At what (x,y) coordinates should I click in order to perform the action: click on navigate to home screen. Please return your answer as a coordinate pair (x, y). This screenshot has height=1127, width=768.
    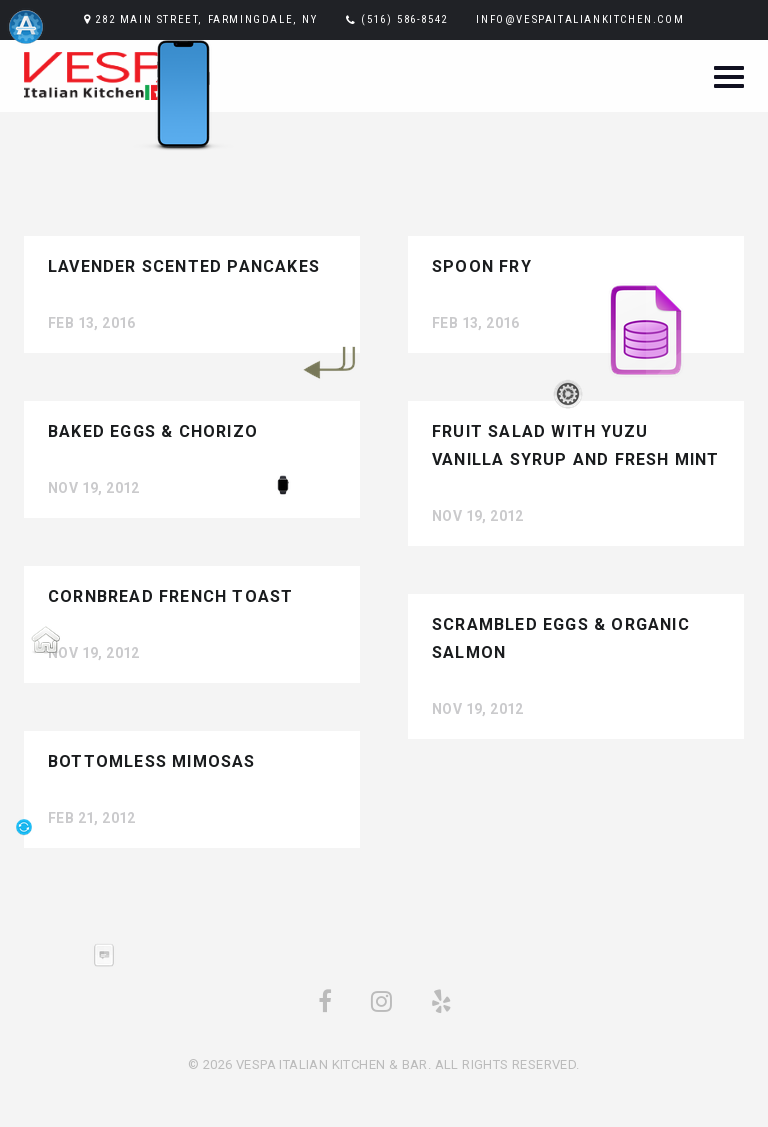
    Looking at the image, I should click on (45, 639).